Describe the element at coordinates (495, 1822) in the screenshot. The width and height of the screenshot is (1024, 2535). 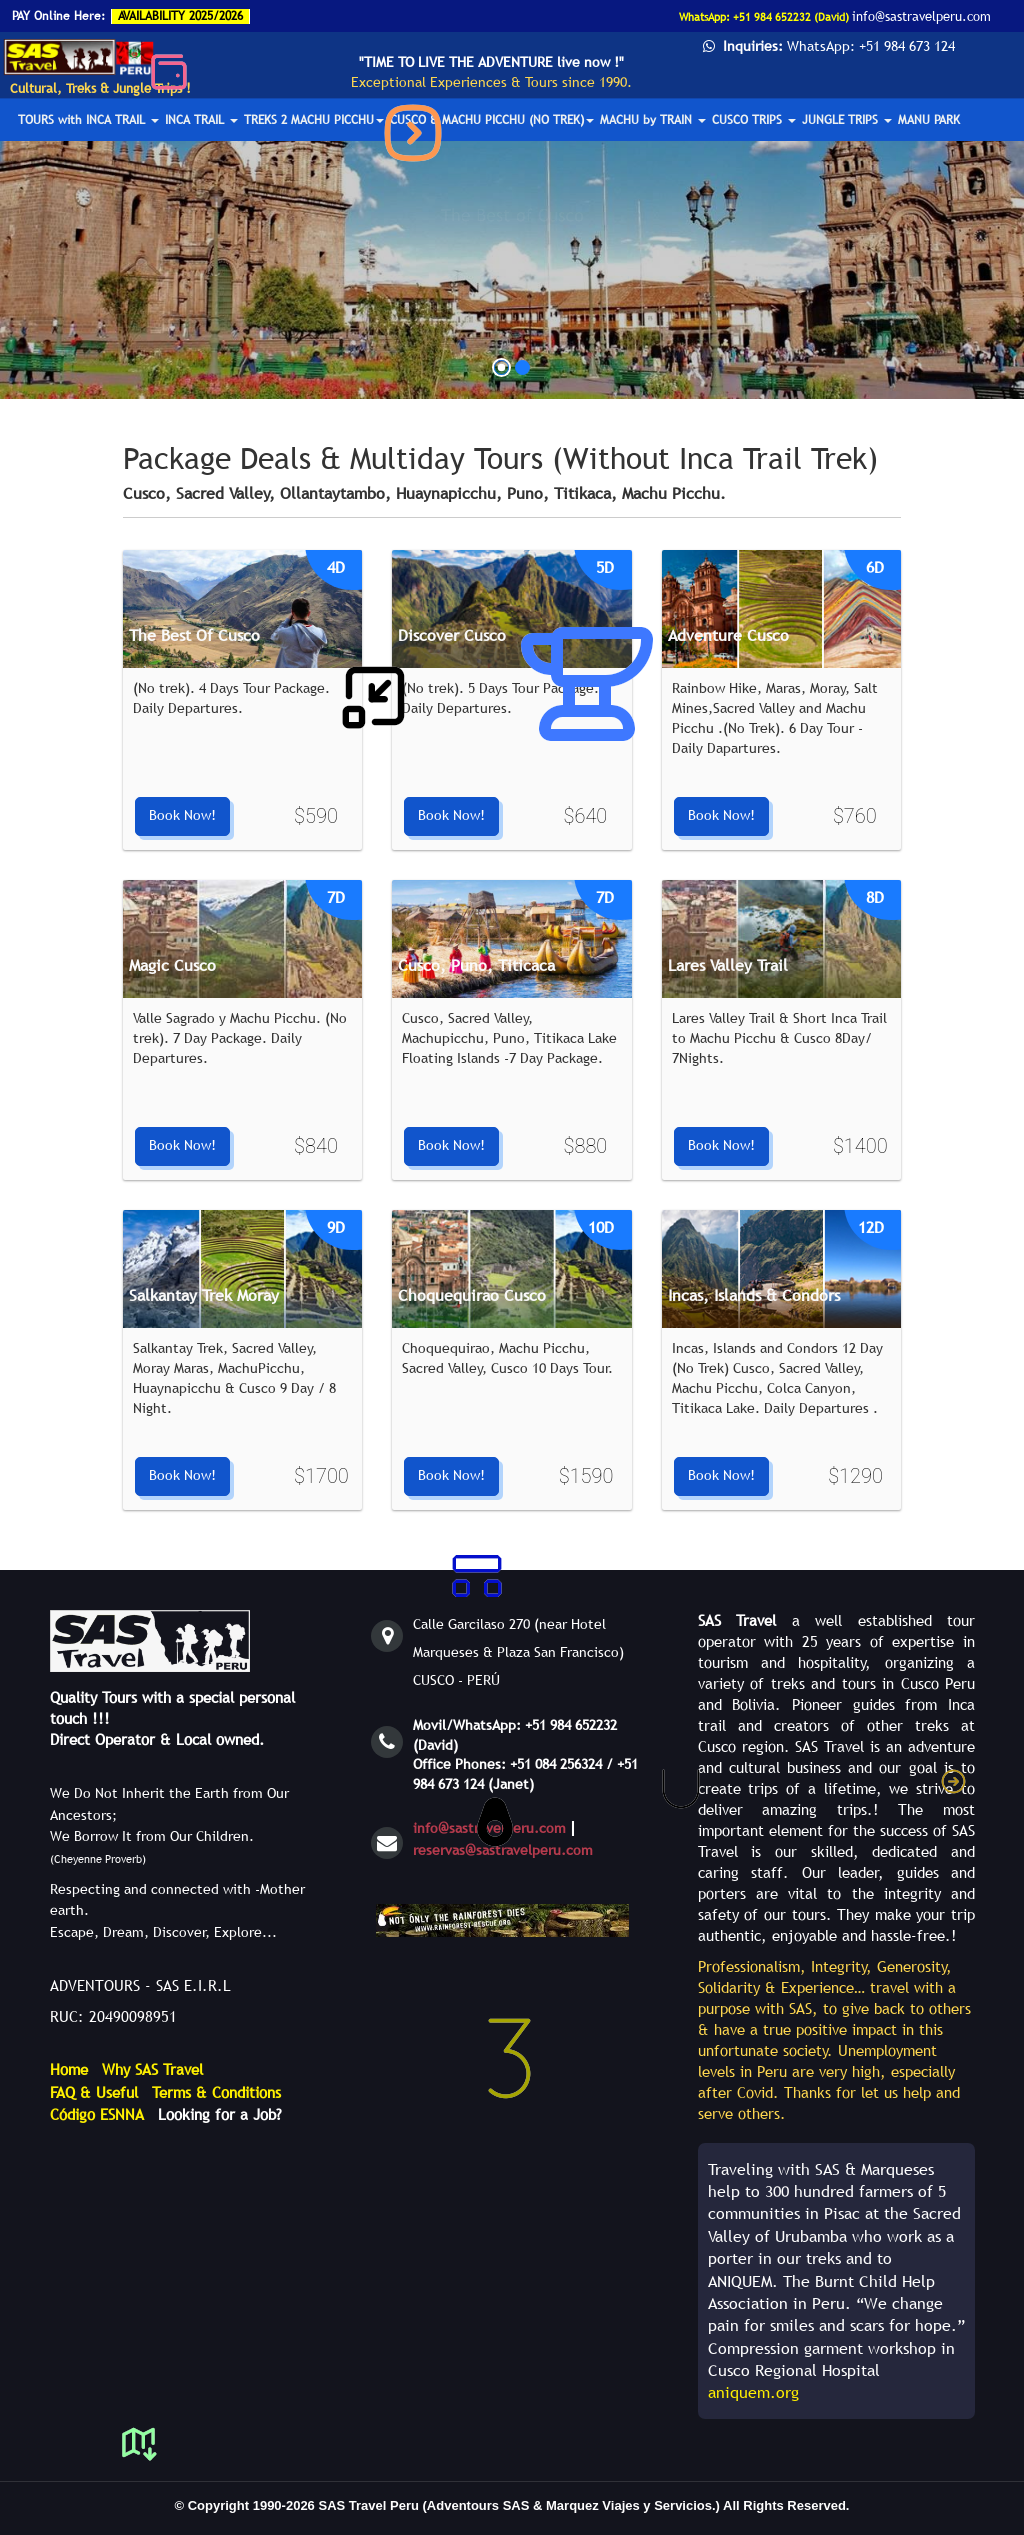
I see `indicates vegetarian or vegan food options` at that location.